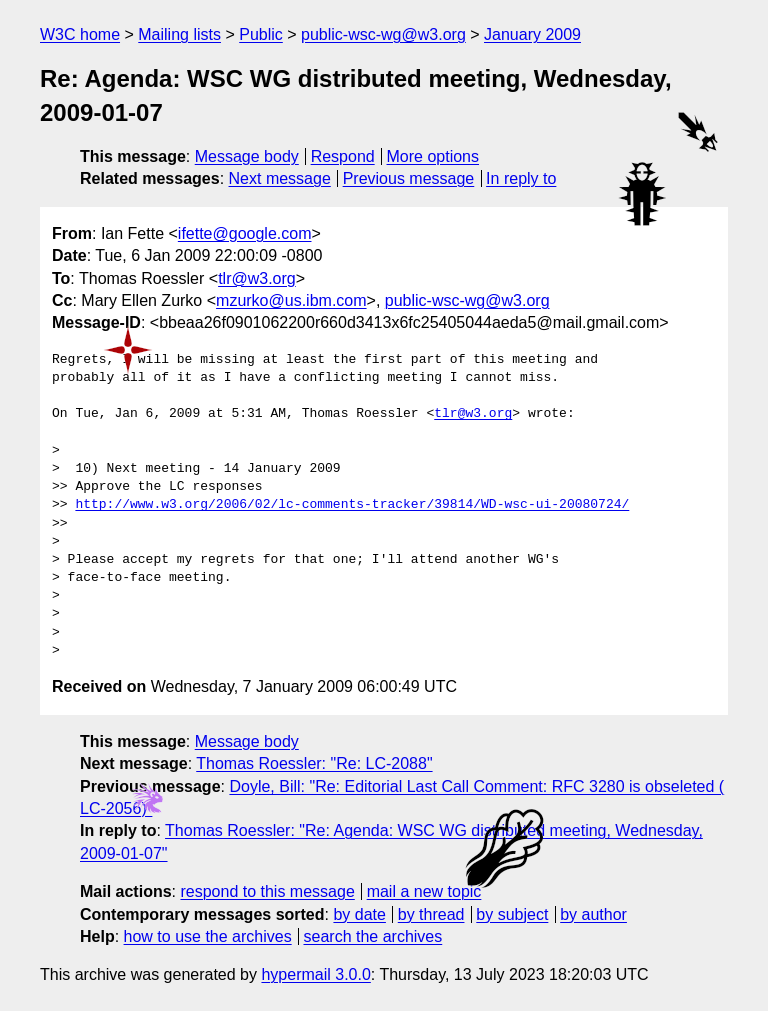 This screenshot has height=1011, width=768. Describe the element at coordinates (148, 798) in the screenshot. I see `porcupine character or creature in a game` at that location.